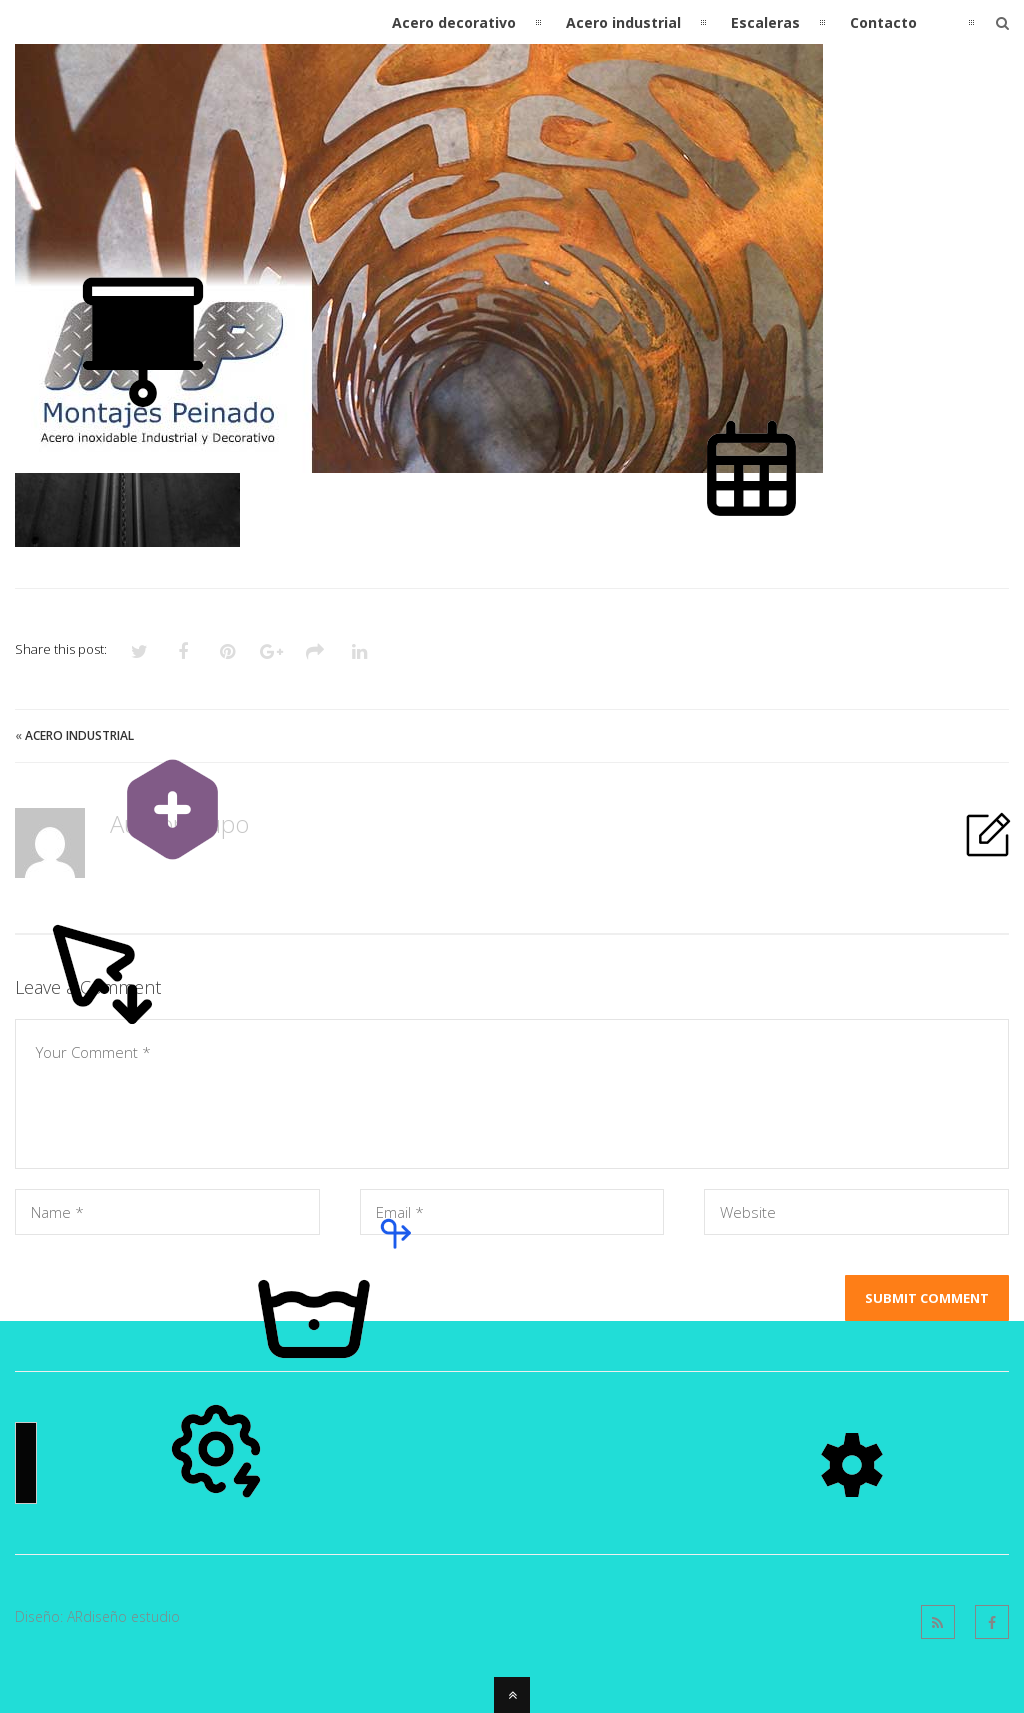 Image resolution: width=1024 pixels, height=1713 pixels. Describe the element at coordinates (852, 1465) in the screenshot. I see `access settings` at that location.